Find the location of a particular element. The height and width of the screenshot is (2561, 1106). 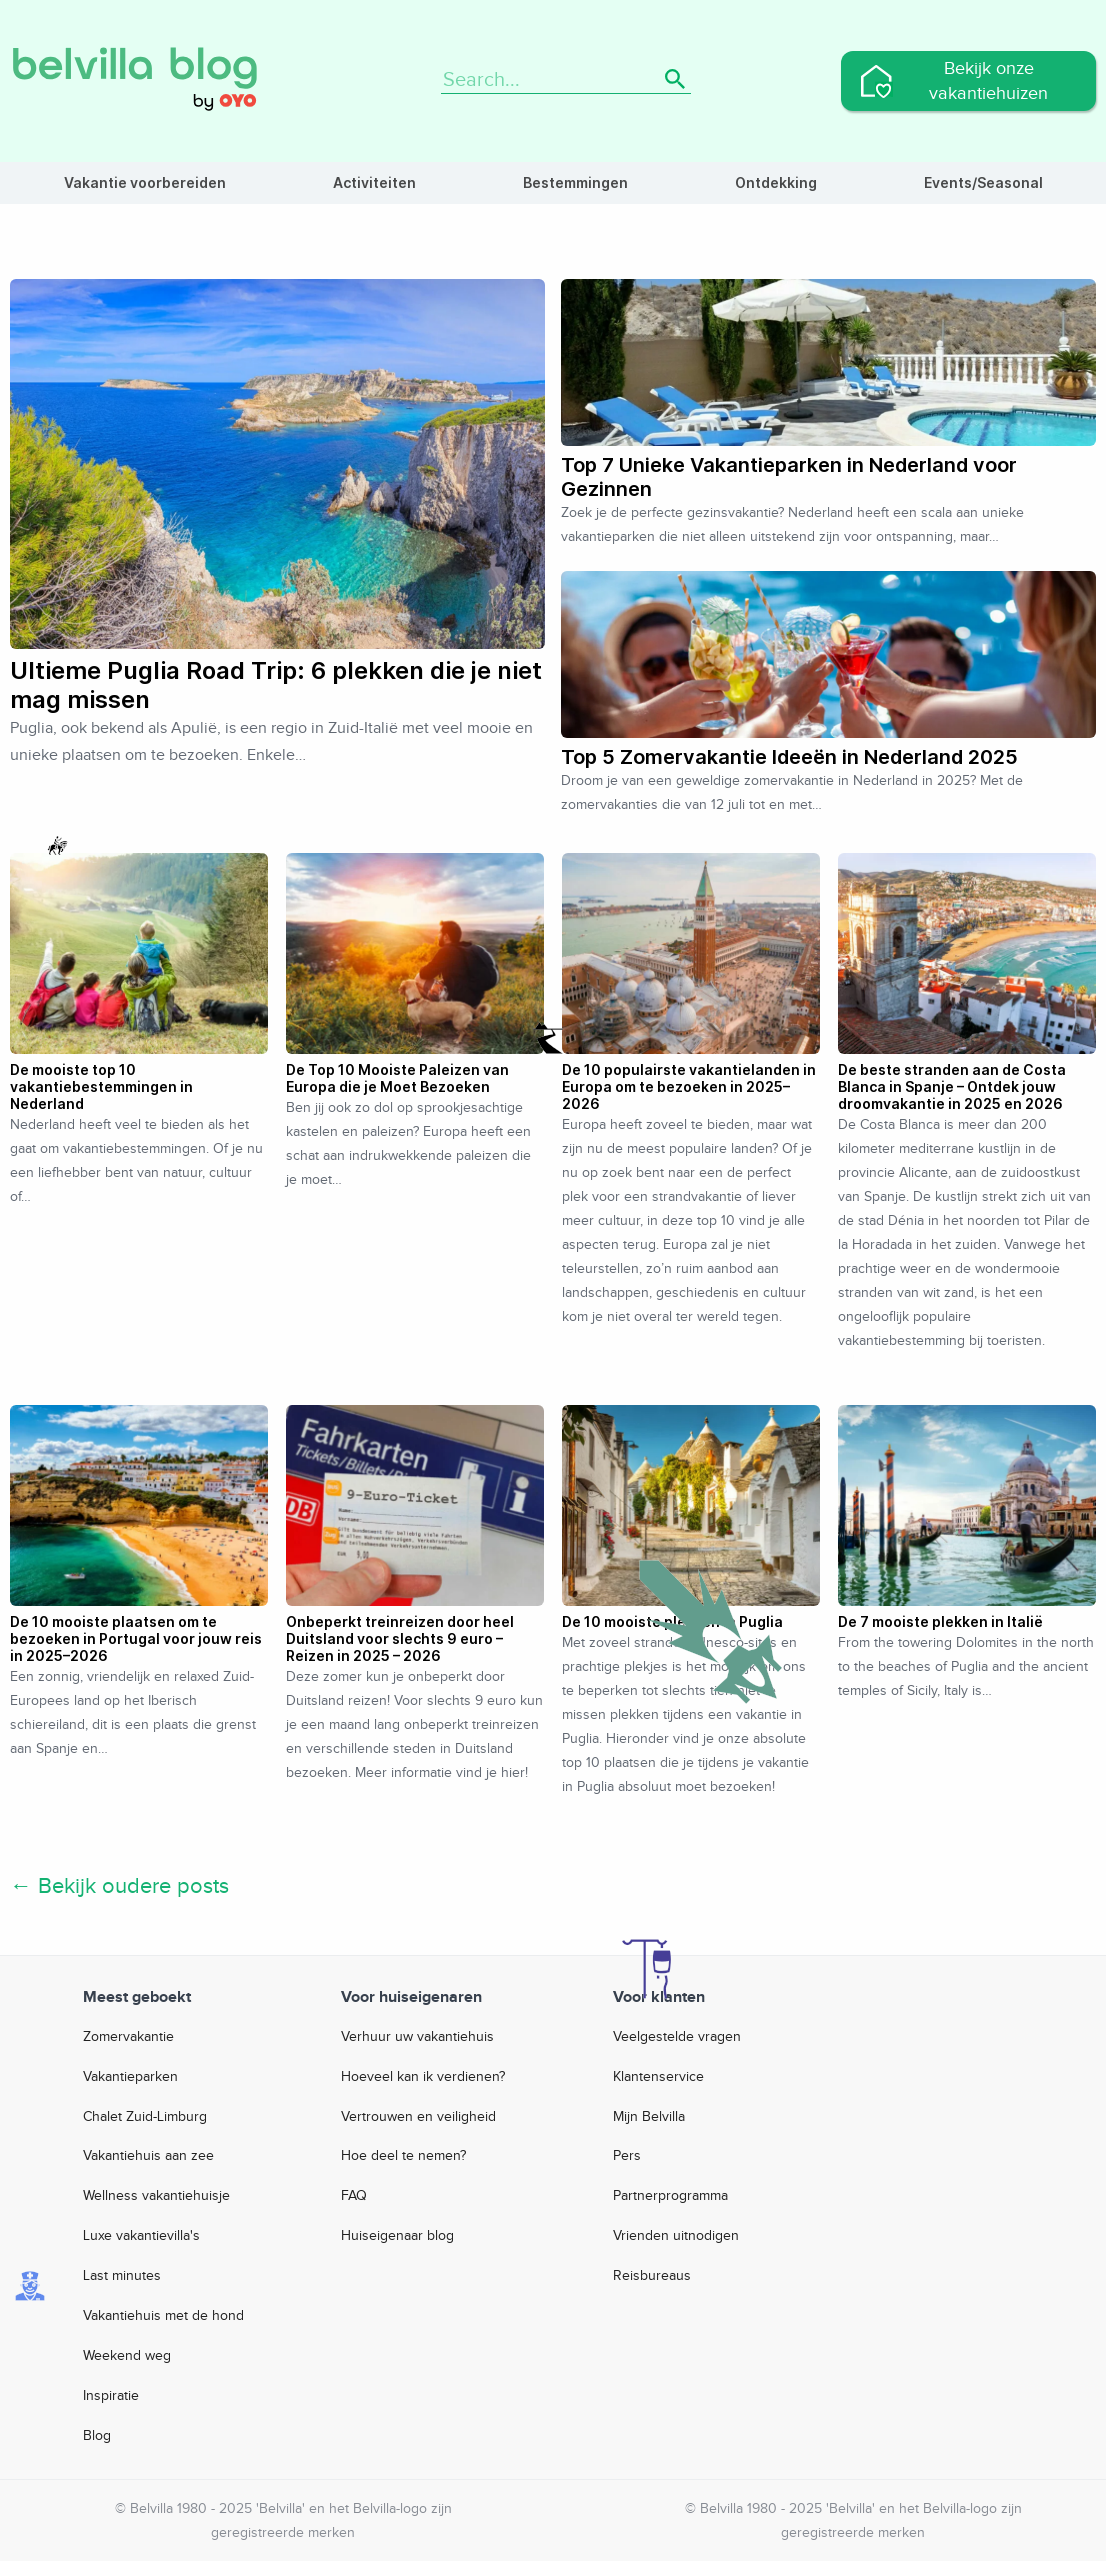

start a road trip or journey mode is located at coordinates (548, 1038).